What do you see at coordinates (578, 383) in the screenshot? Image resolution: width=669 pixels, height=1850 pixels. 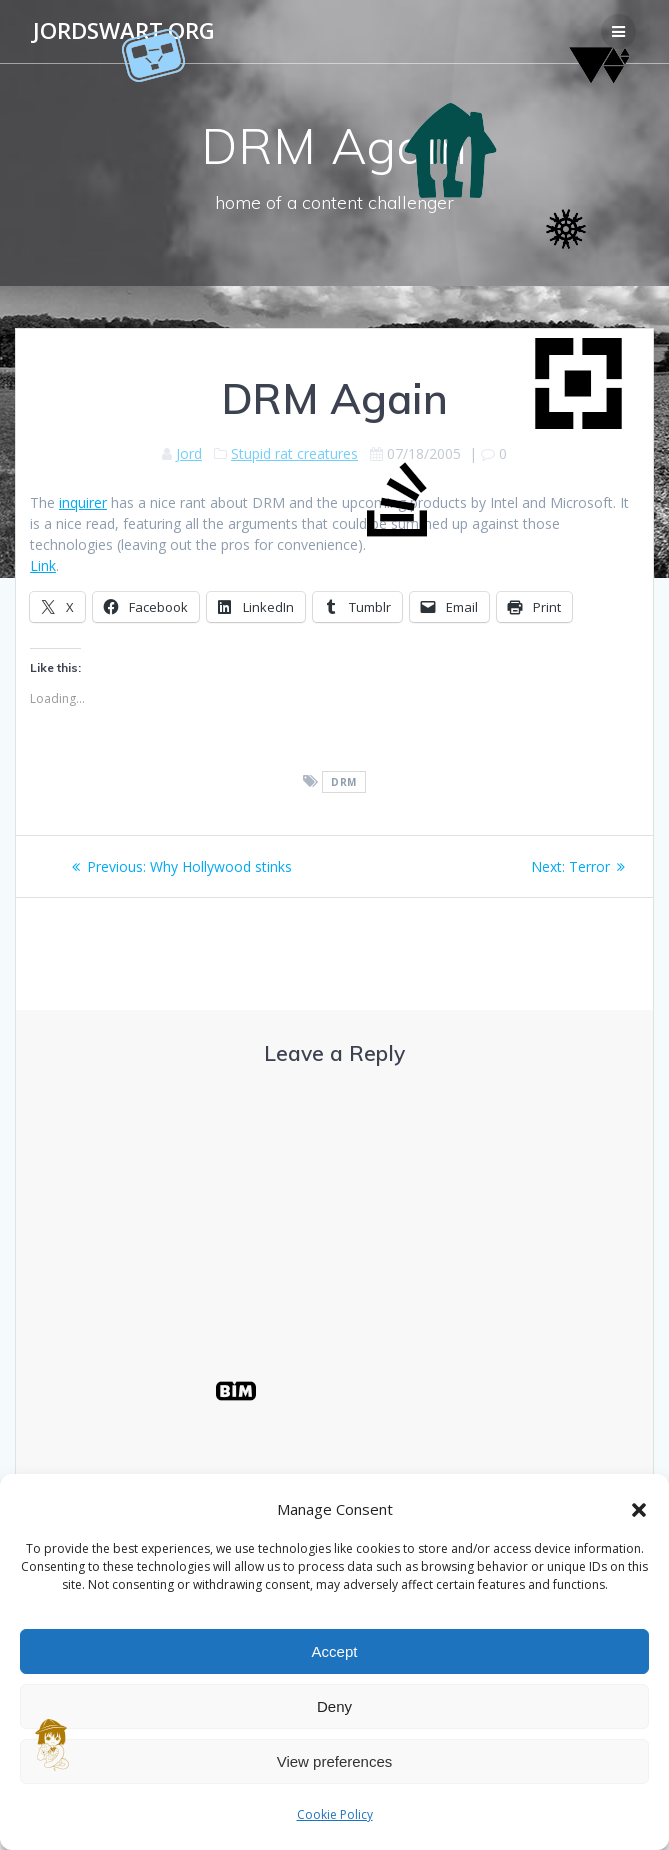 I see `open HDFC Bank app` at bounding box center [578, 383].